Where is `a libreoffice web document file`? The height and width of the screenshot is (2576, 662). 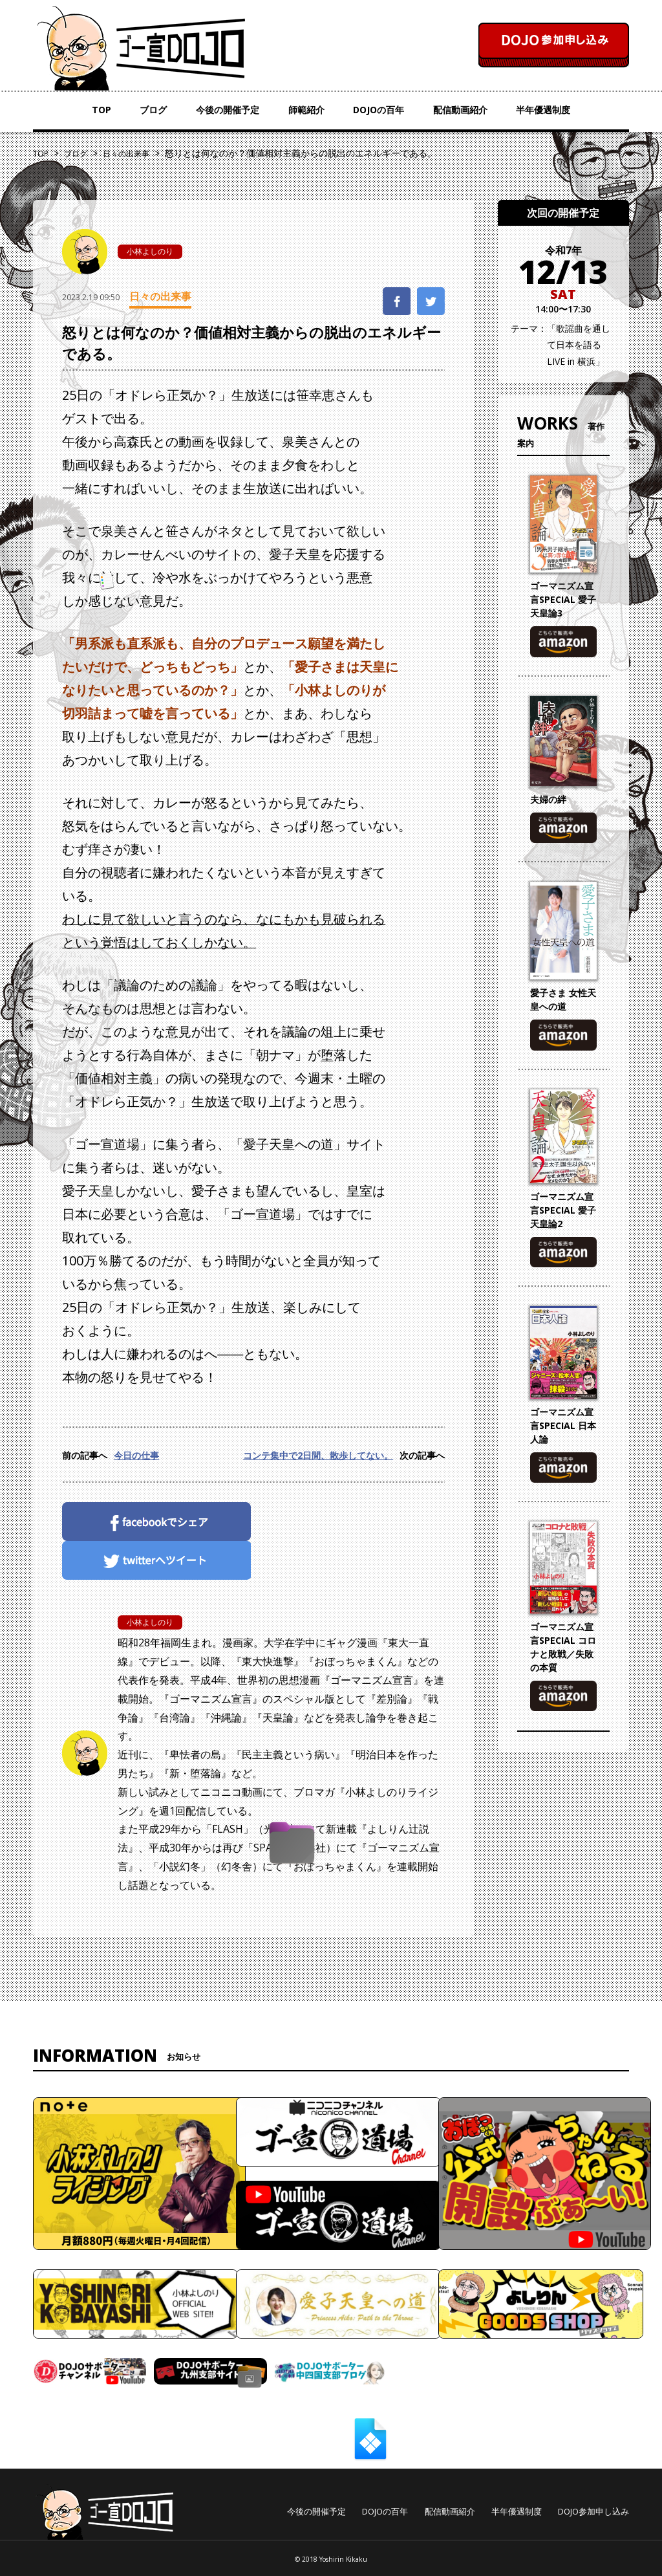
a libreoffice web document file is located at coordinates (586, 550).